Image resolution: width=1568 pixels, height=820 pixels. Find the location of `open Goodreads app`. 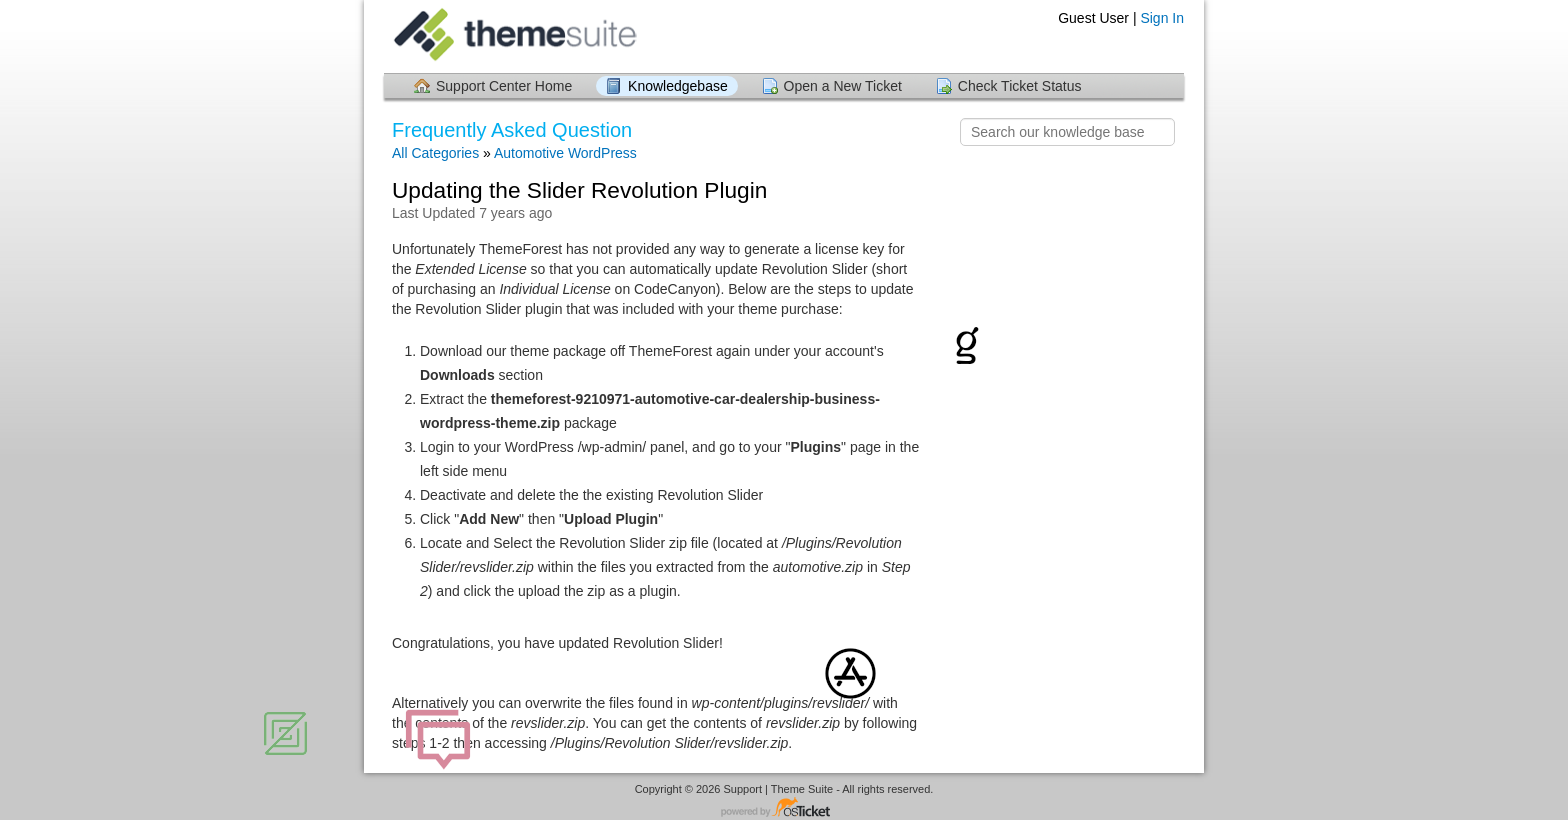

open Goodreads app is located at coordinates (967, 345).